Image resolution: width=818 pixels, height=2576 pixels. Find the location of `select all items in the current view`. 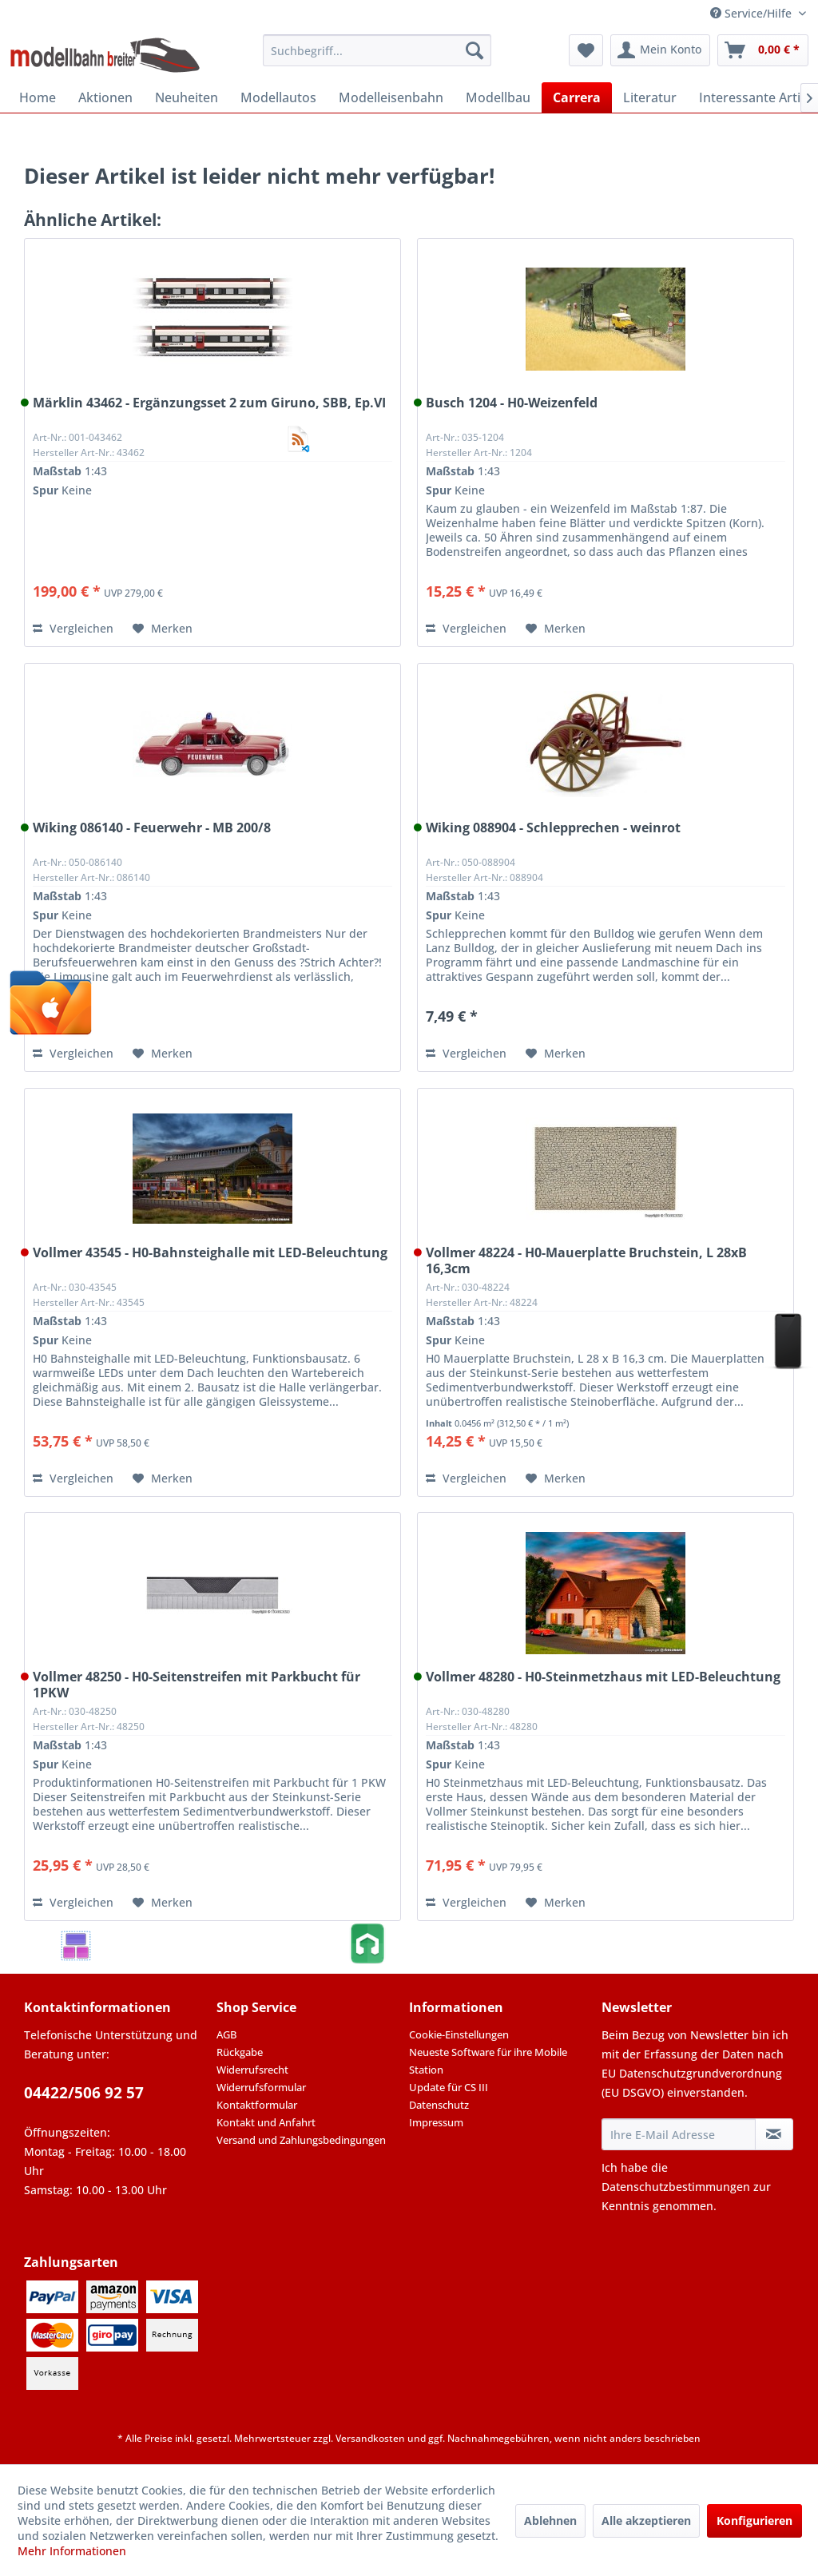

select all items in the current view is located at coordinates (76, 1946).